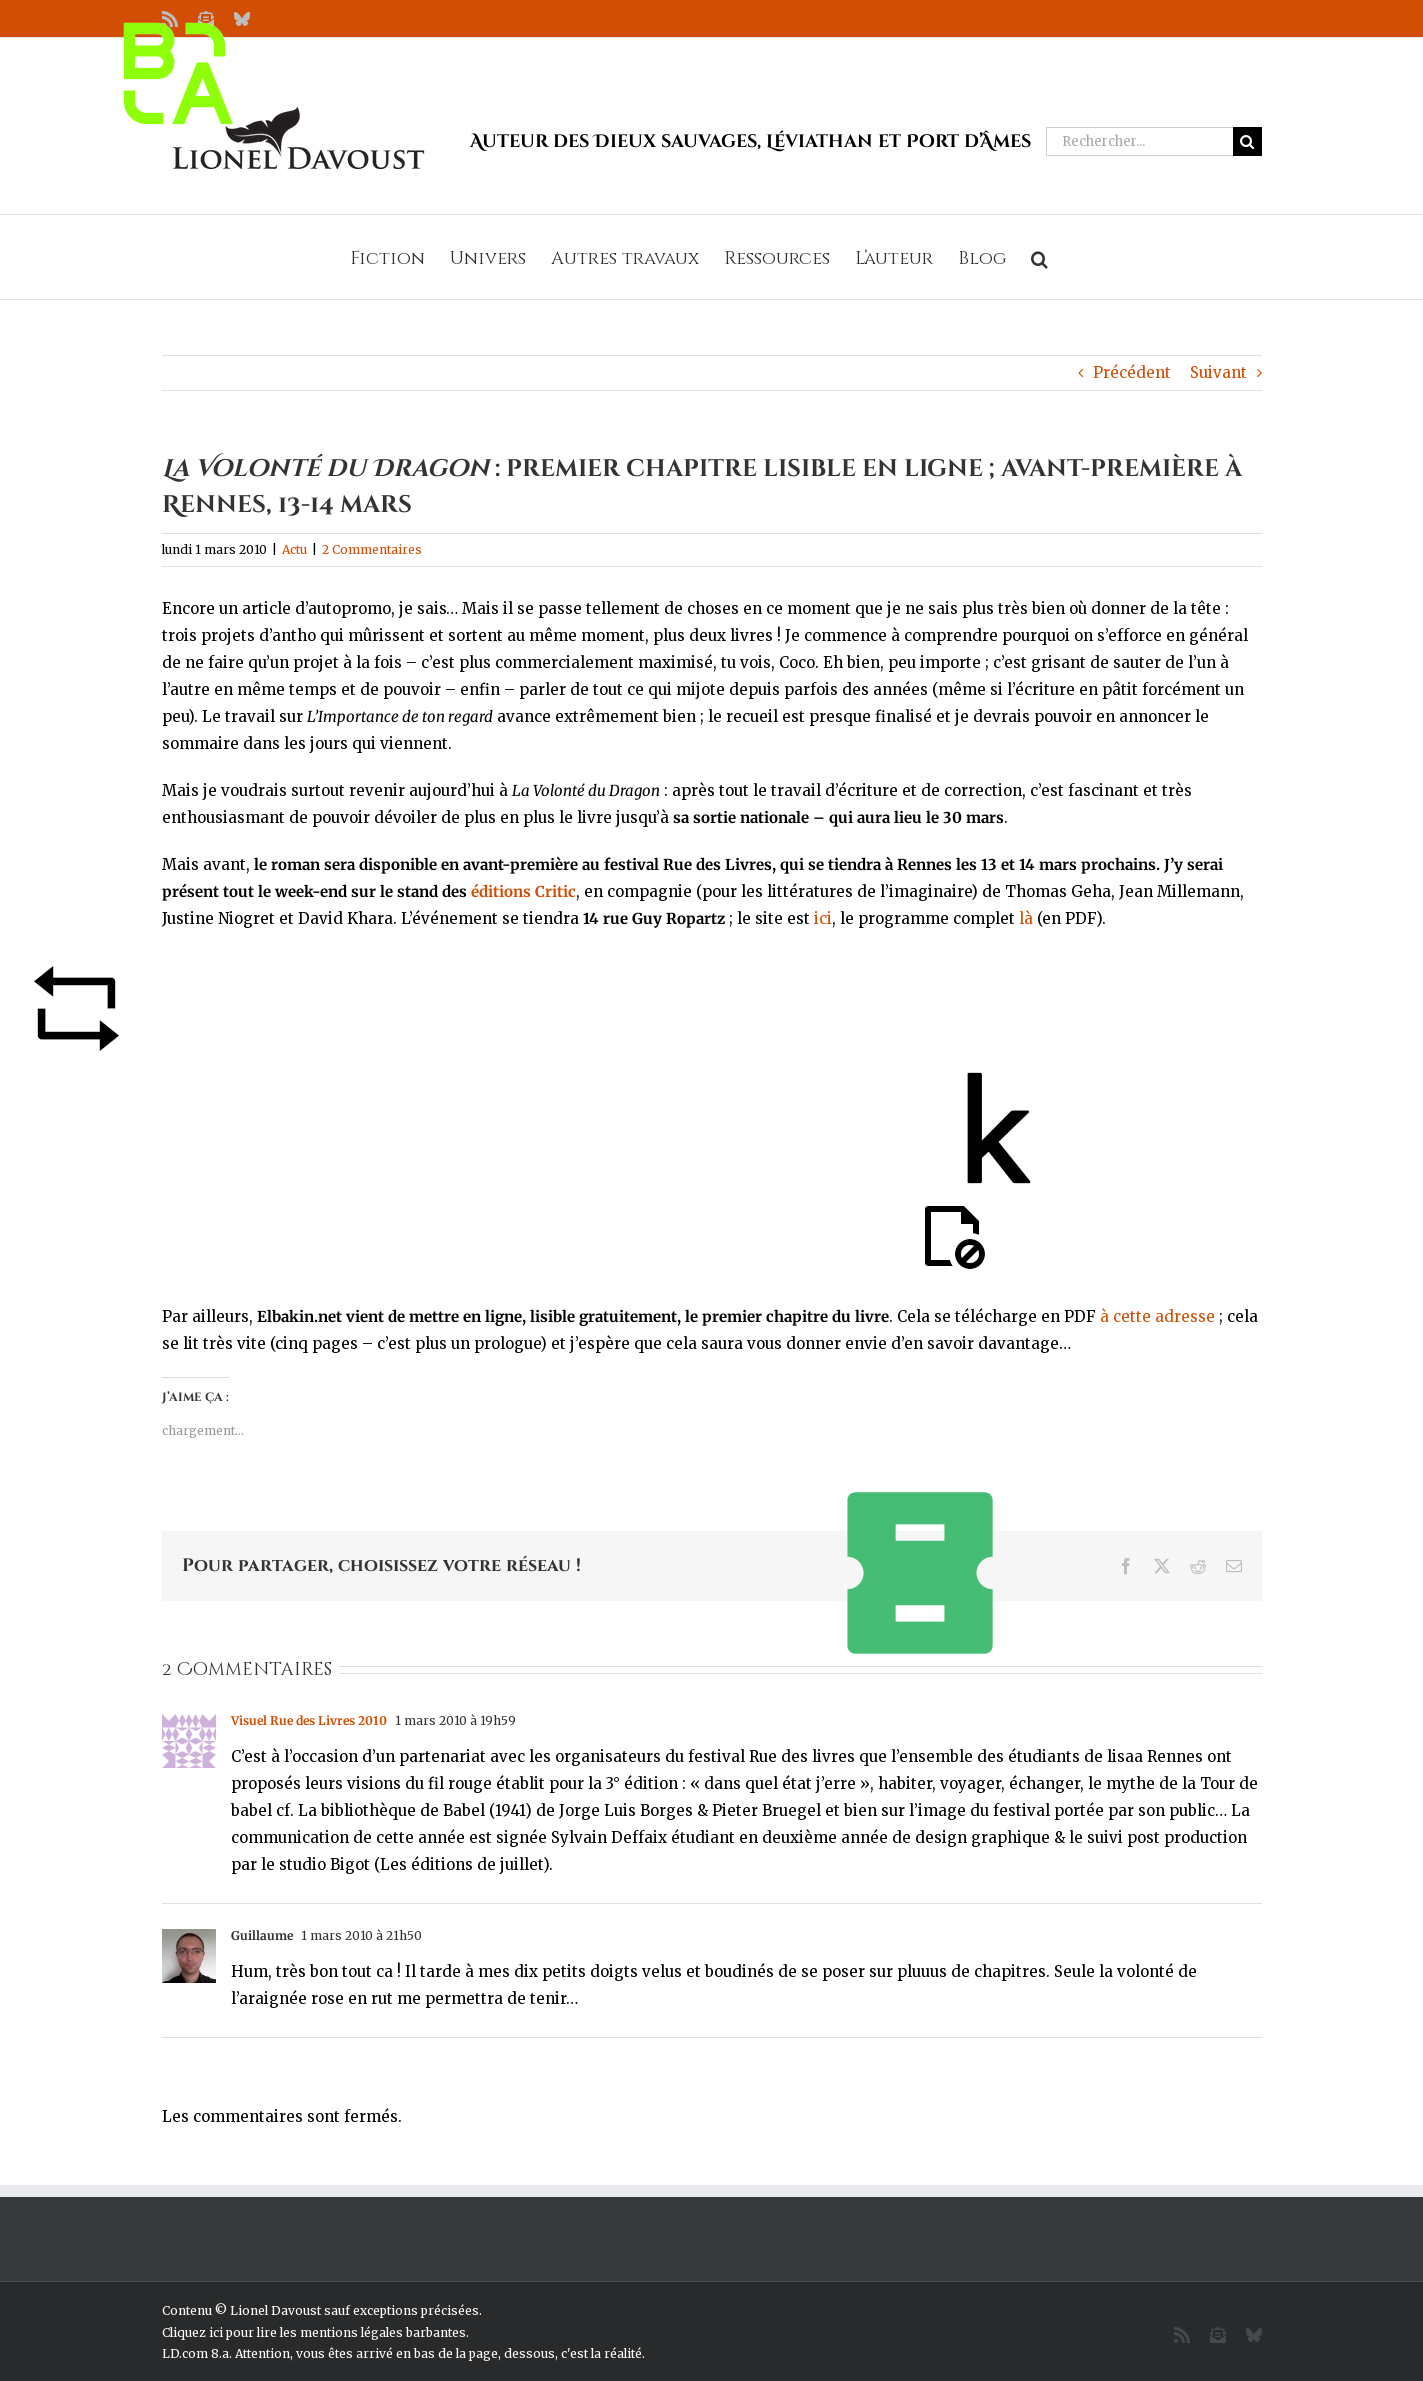 The image size is (1423, 2381). What do you see at coordinates (999, 1128) in the screenshot?
I see `link to kaggle profile or account` at bounding box center [999, 1128].